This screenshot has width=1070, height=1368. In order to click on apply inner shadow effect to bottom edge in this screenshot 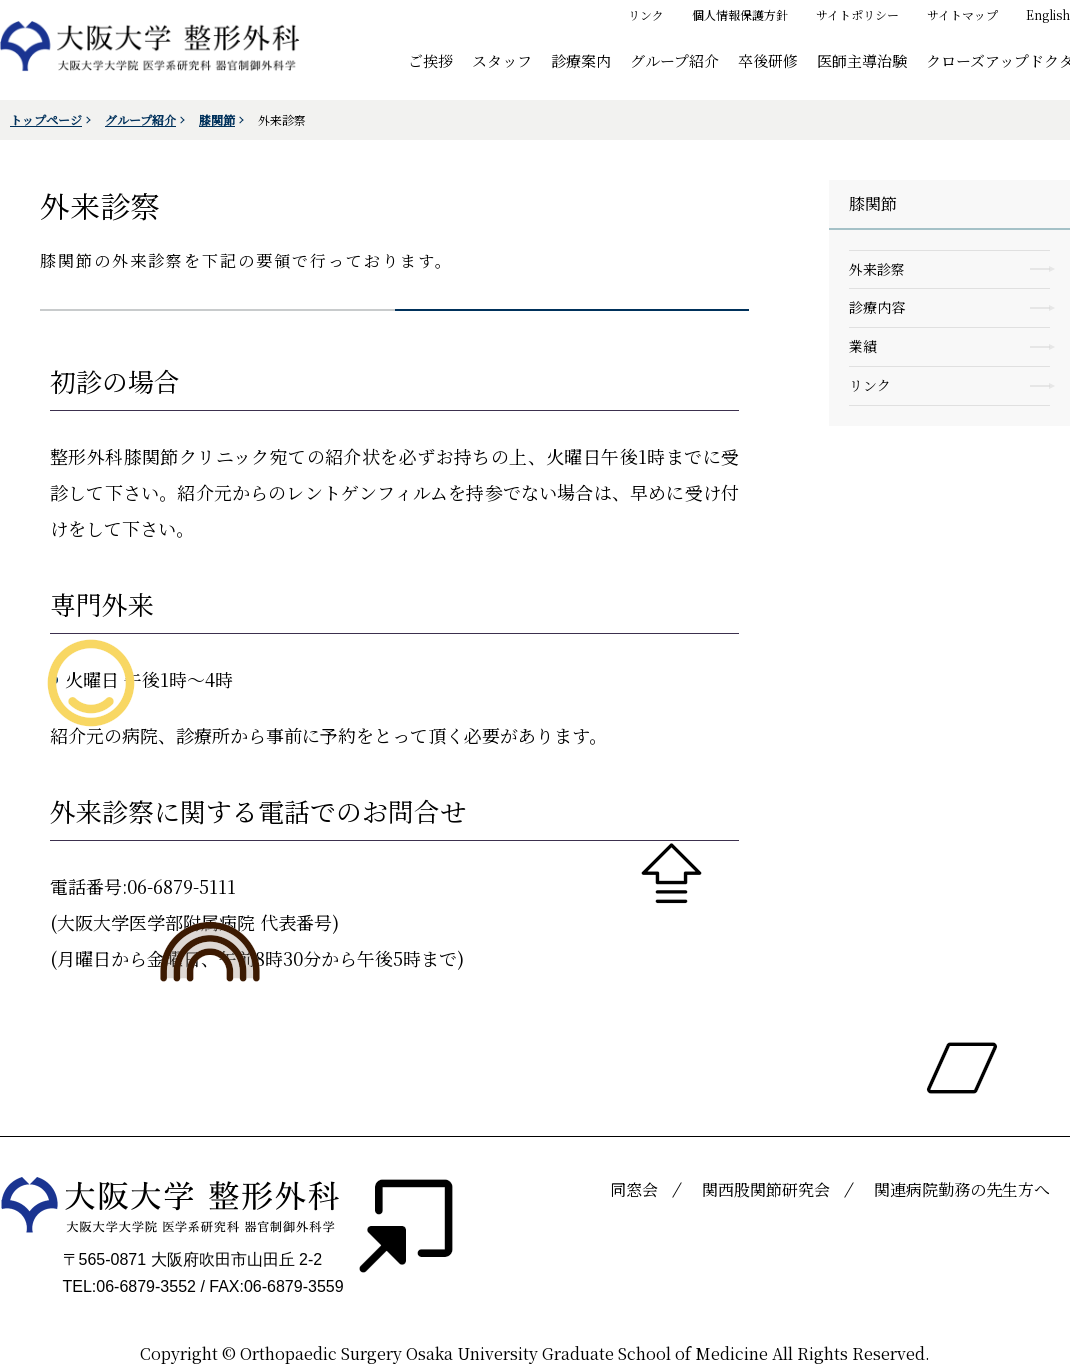, I will do `click(91, 683)`.